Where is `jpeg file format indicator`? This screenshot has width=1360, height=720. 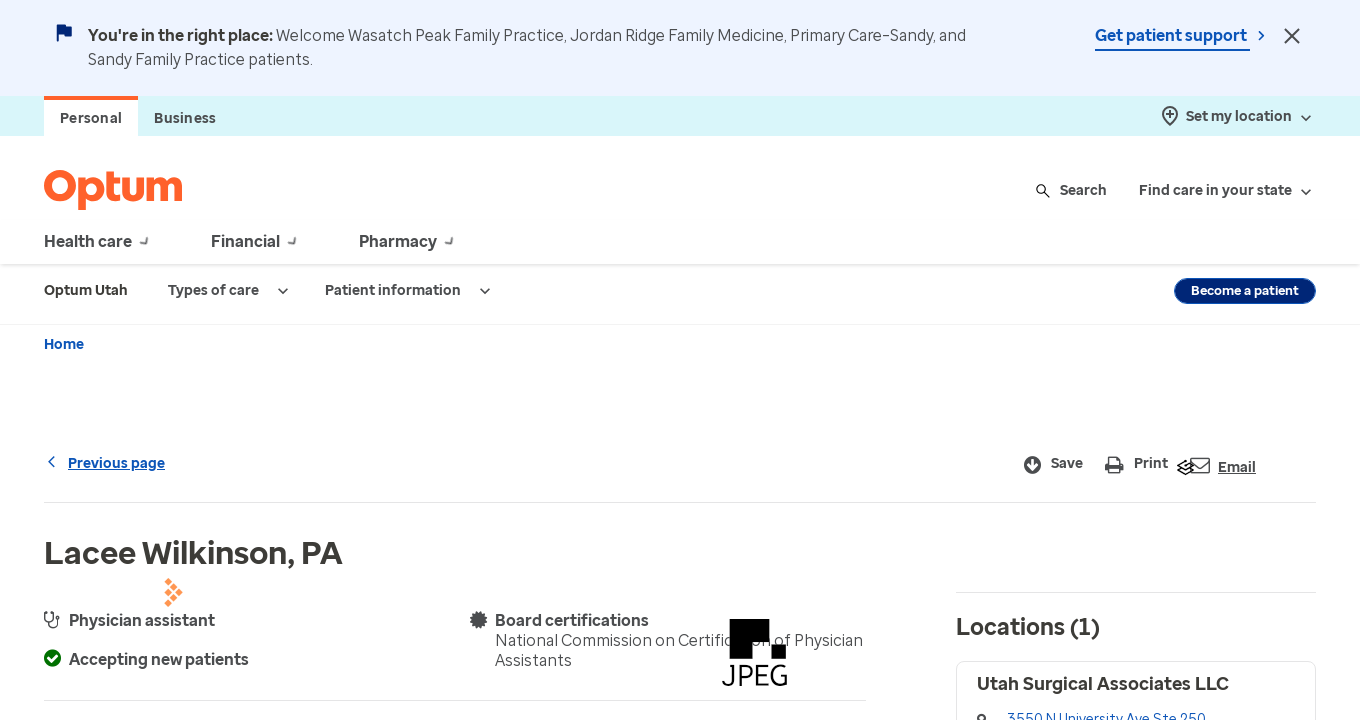
jpeg file format indicator is located at coordinates (754, 652).